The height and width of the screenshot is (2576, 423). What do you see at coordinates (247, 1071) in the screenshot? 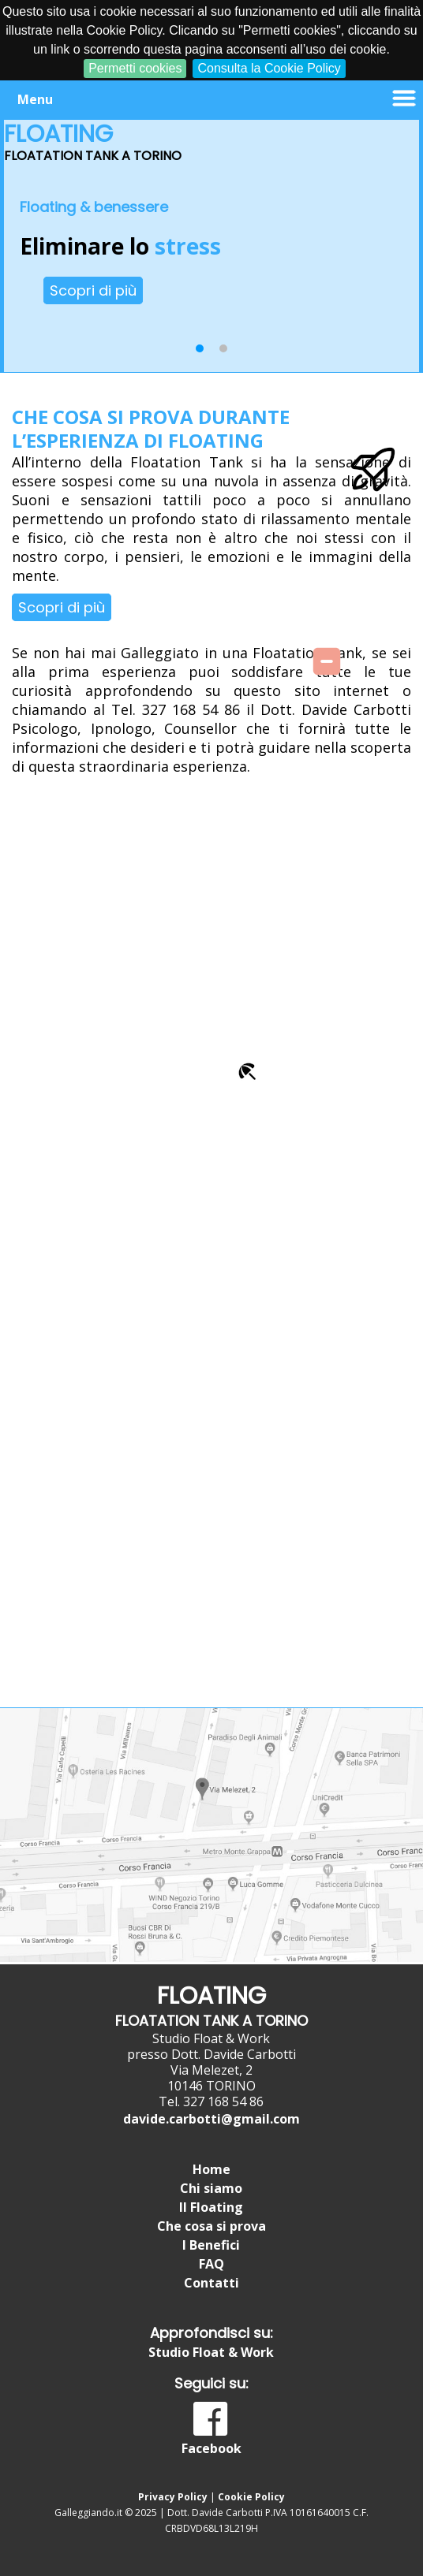
I see `access beach or vacation-related features` at bounding box center [247, 1071].